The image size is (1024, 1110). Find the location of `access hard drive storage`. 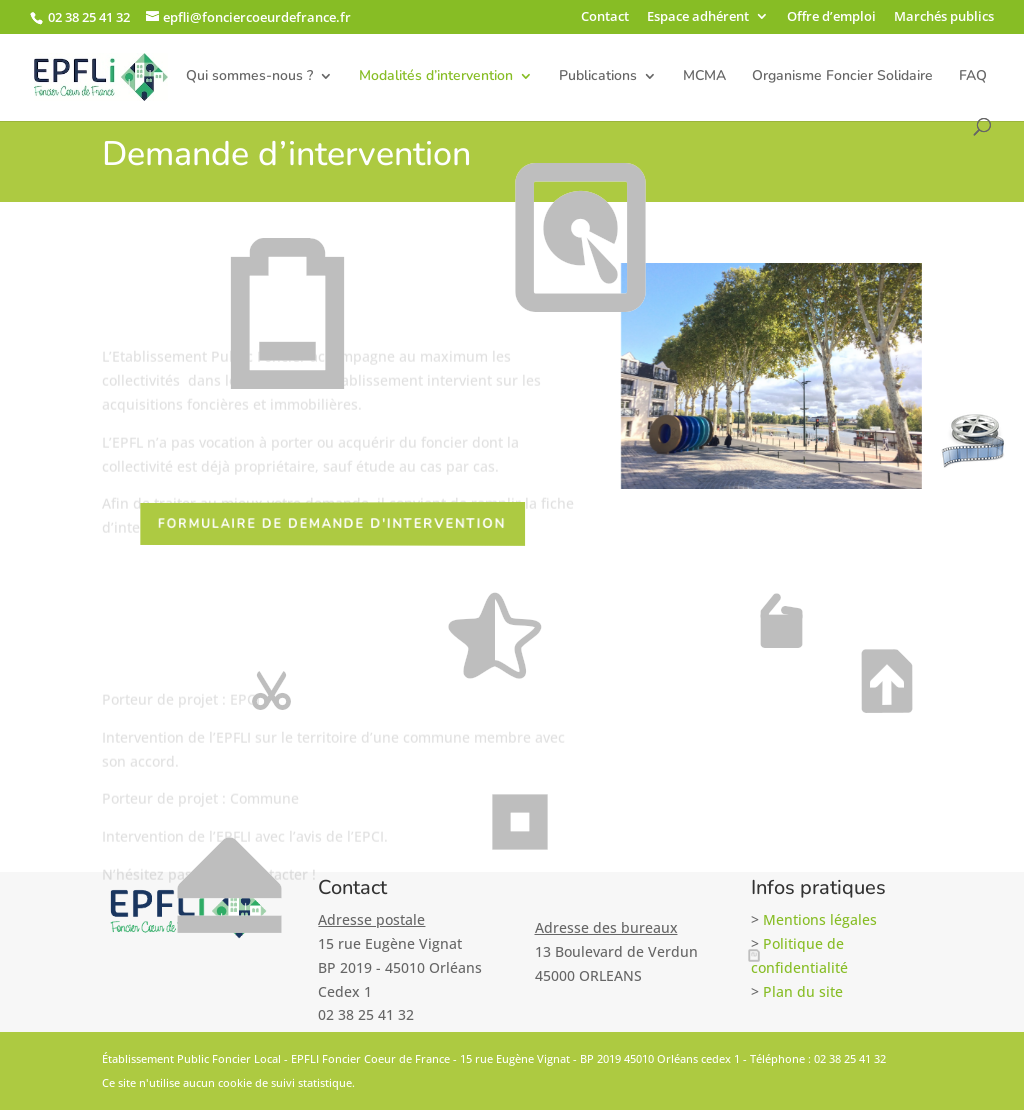

access hard drive storage is located at coordinates (580, 237).